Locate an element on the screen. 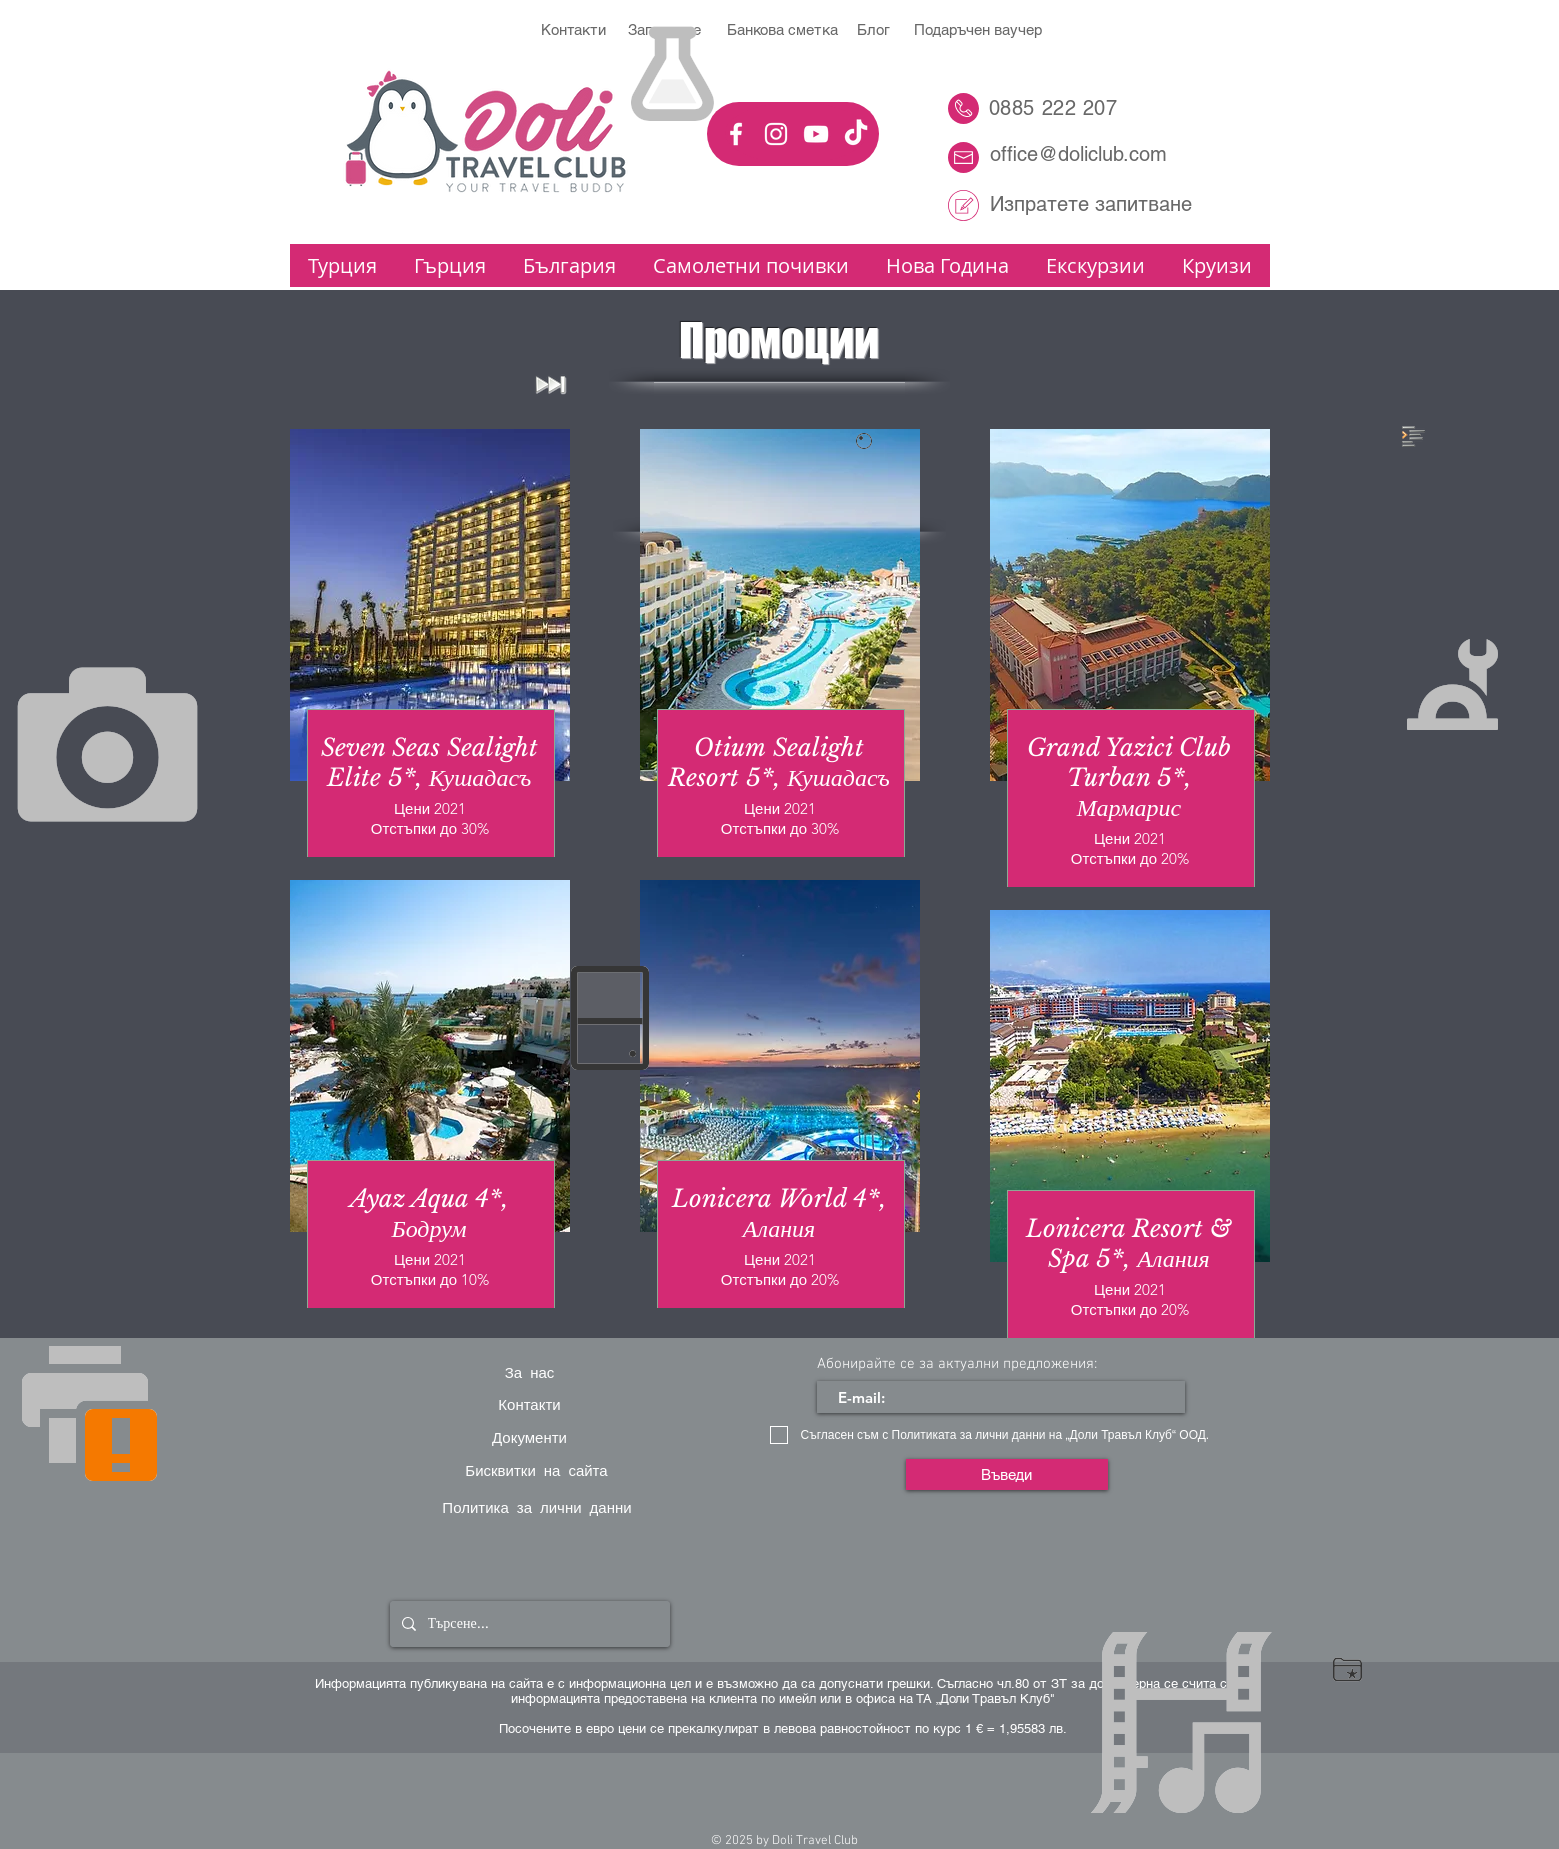 The width and height of the screenshot is (1559, 1849). open science or laboratory applications is located at coordinates (672, 73).